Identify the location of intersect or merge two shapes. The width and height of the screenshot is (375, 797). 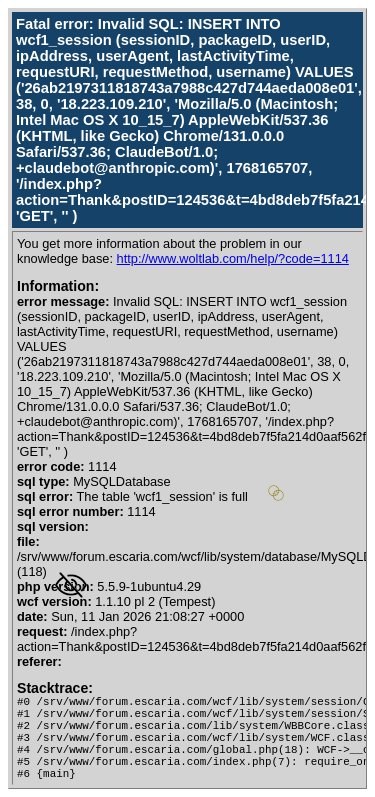
(276, 493).